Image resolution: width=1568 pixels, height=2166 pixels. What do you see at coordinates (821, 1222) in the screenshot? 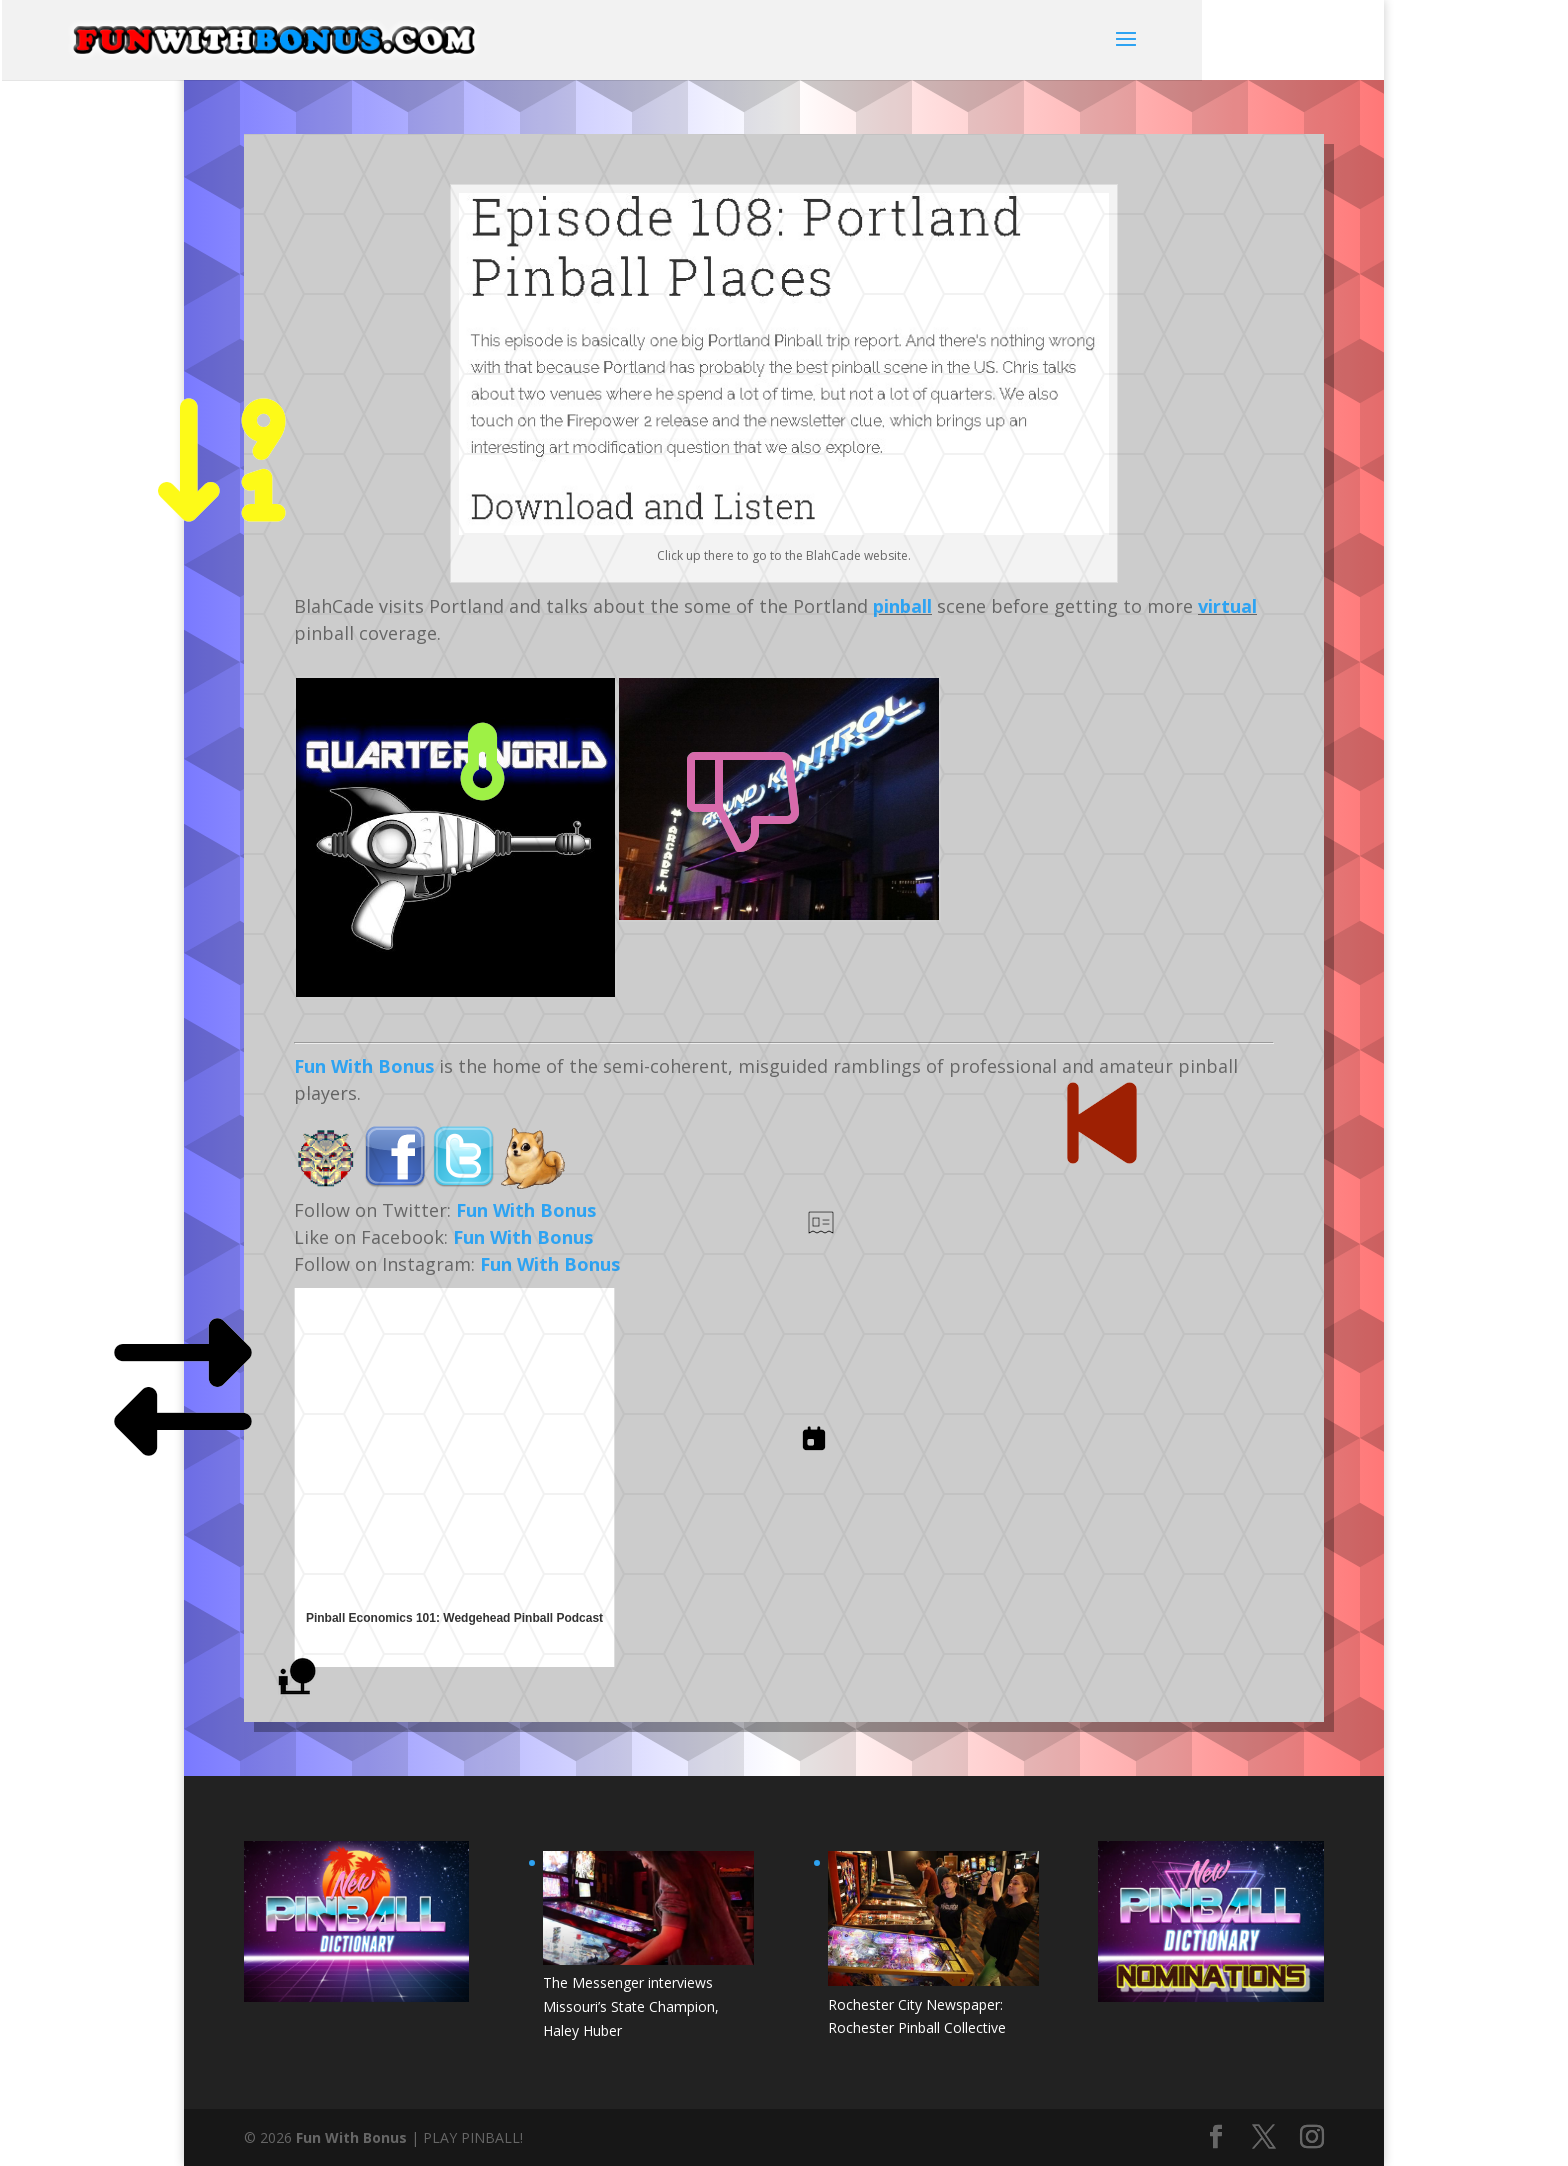
I see `view news articles or press clippings` at bounding box center [821, 1222].